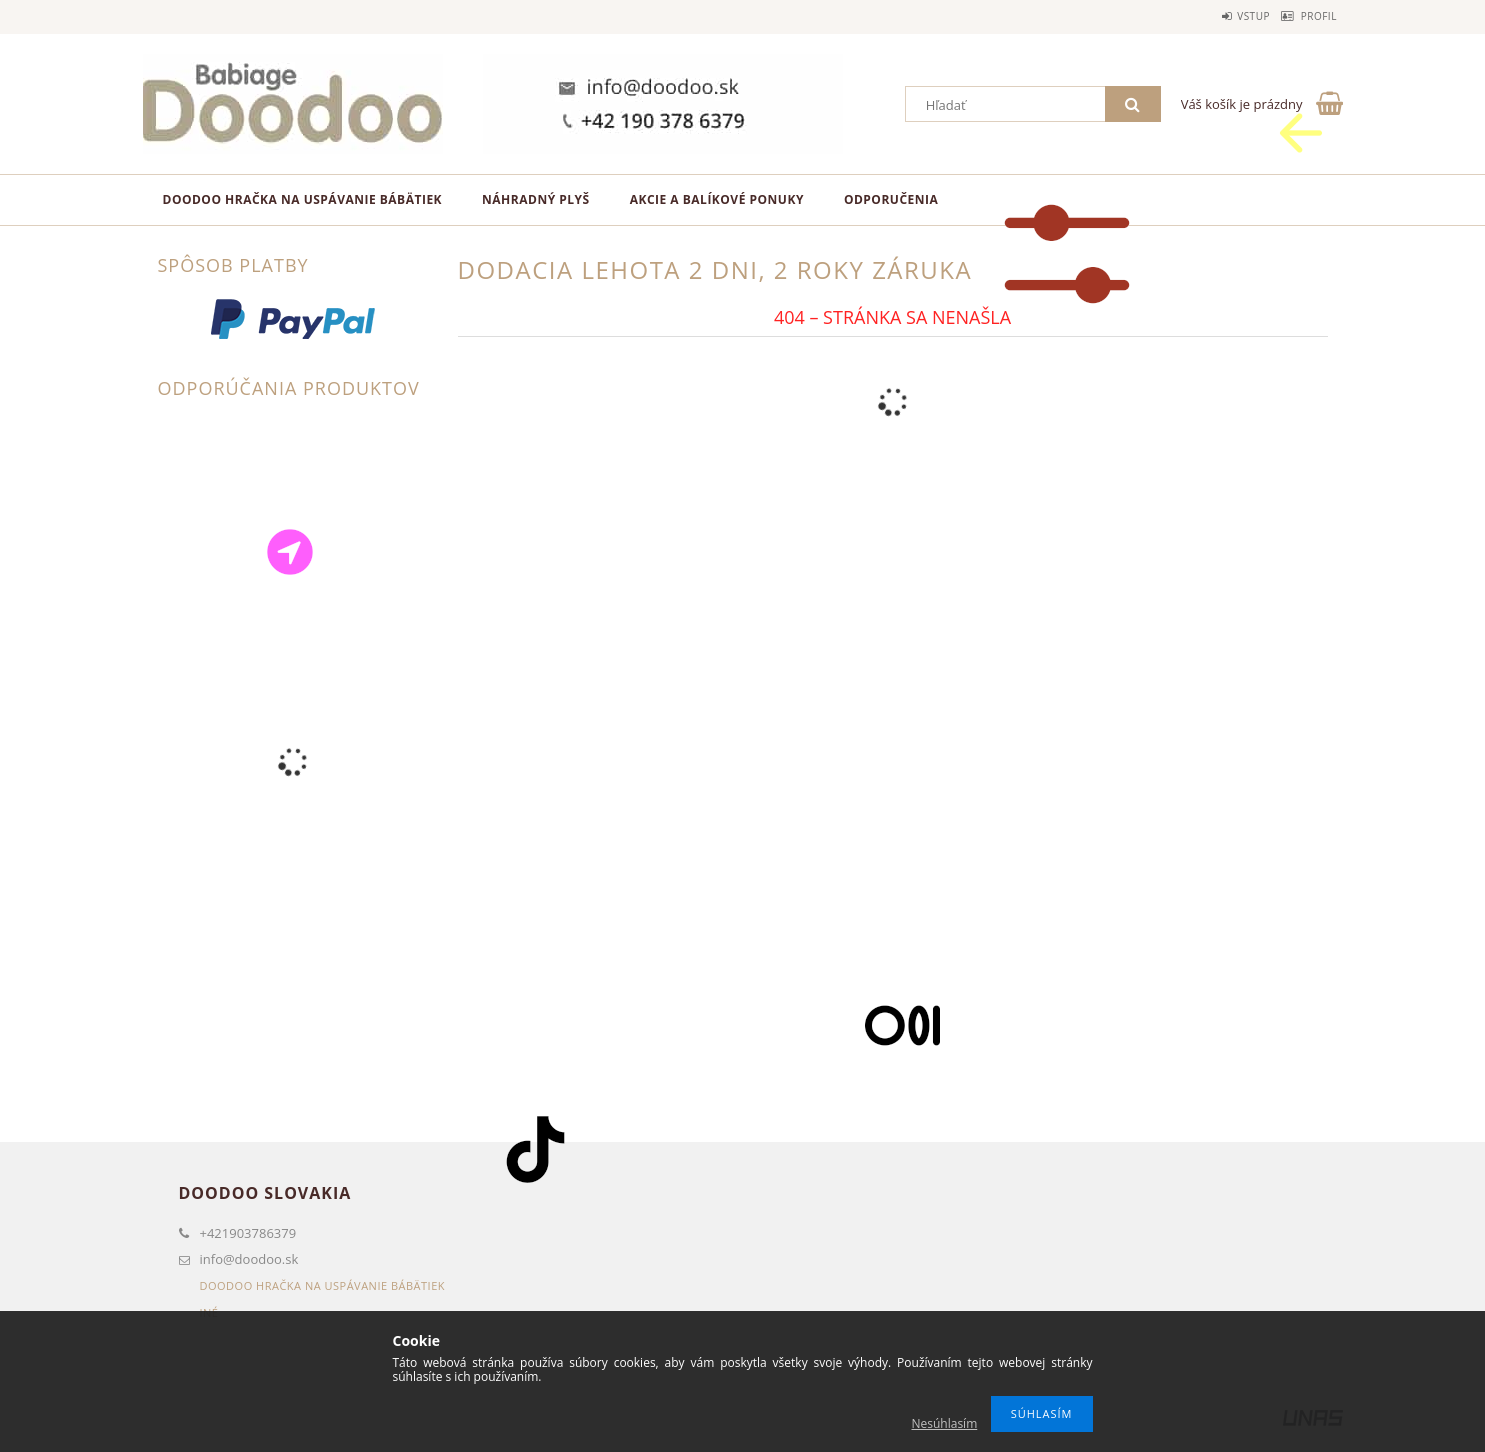 The width and height of the screenshot is (1485, 1452). I want to click on tap to navigate to current location, so click(290, 552).